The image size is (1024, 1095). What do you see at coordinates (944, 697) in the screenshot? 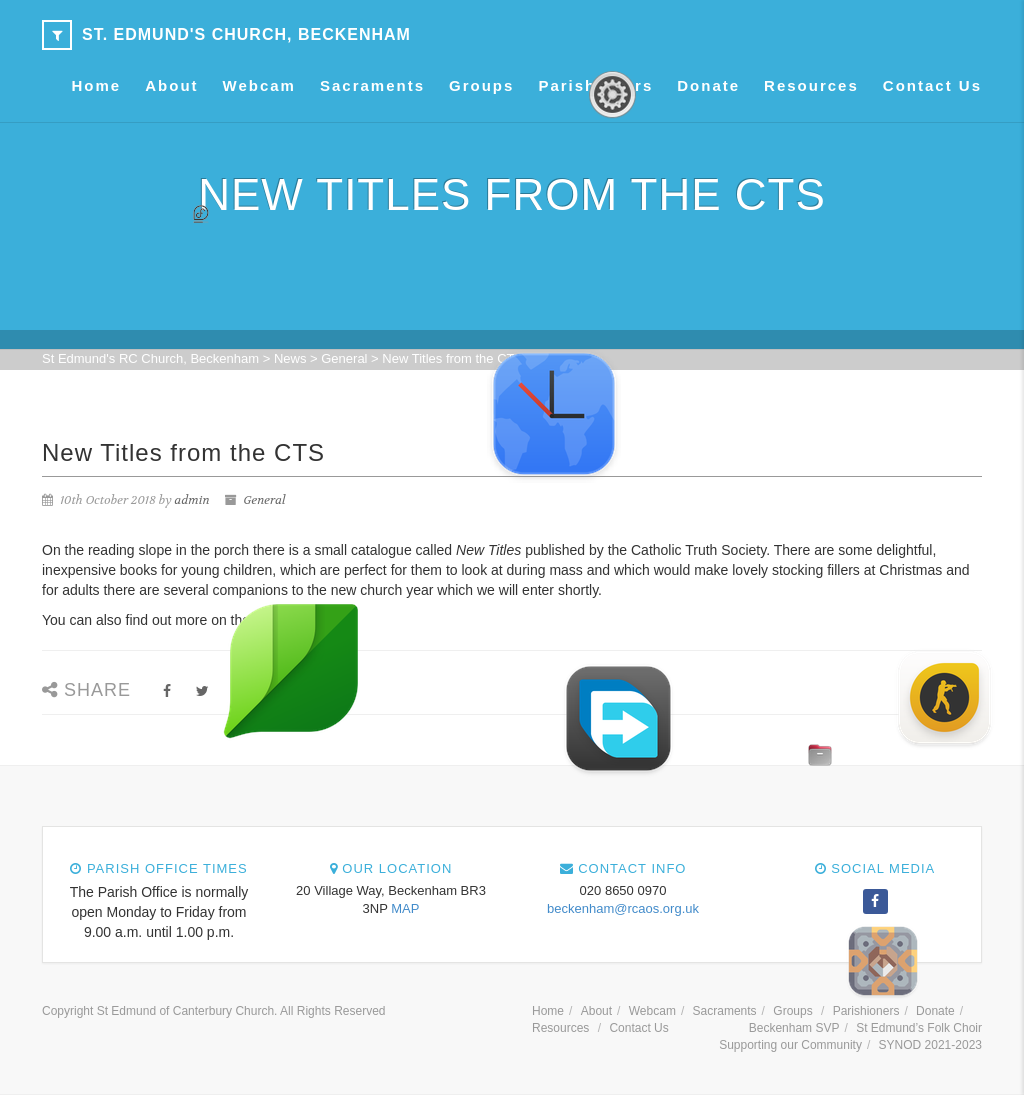
I see `launch counter-strike` at bounding box center [944, 697].